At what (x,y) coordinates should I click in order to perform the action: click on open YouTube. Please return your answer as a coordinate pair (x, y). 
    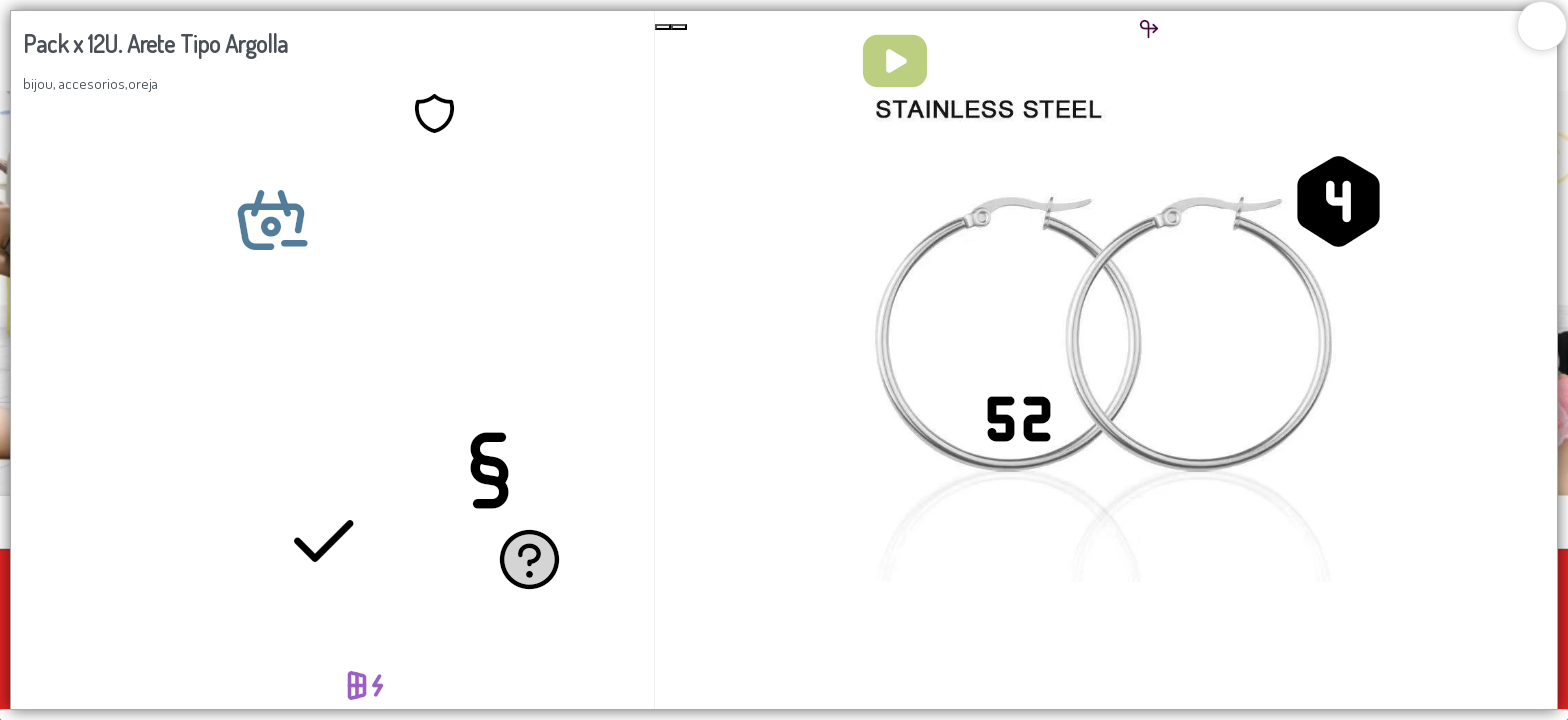
    Looking at the image, I should click on (895, 61).